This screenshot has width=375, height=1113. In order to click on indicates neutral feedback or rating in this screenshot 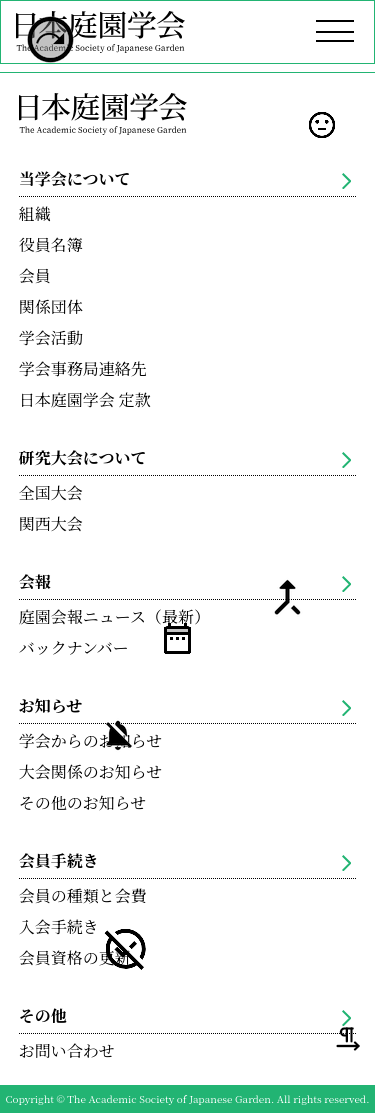, I will do `click(322, 125)`.